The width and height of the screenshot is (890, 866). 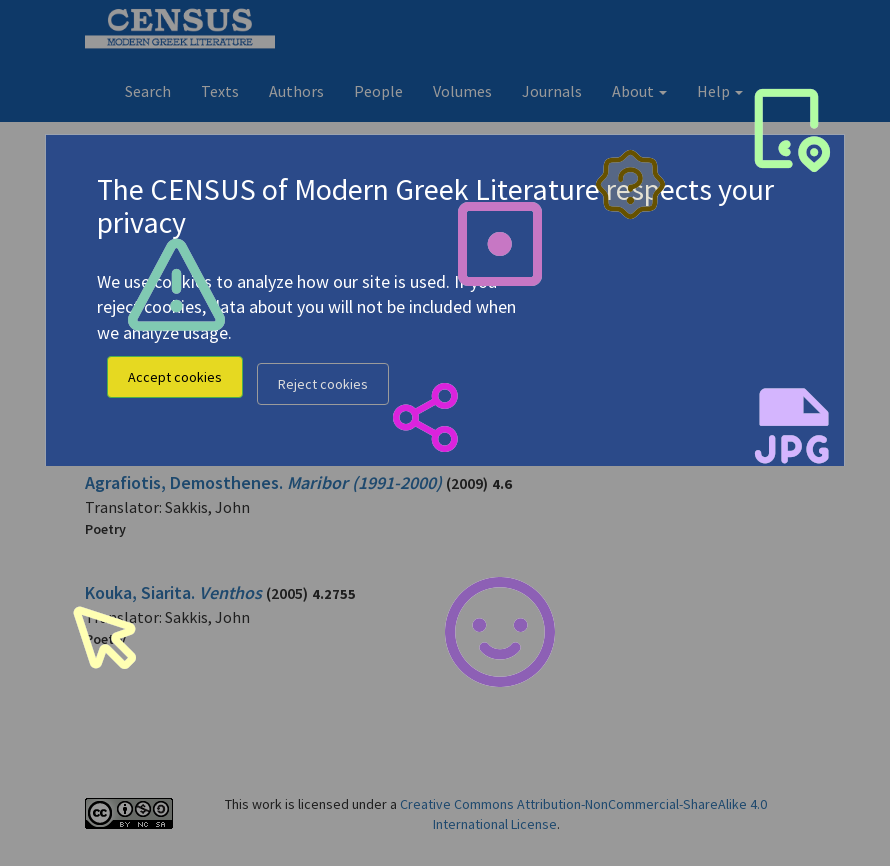 What do you see at coordinates (176, 287) in the screenshot?
I see `indicates a warning or caution state` at bounding box center [176, 287].